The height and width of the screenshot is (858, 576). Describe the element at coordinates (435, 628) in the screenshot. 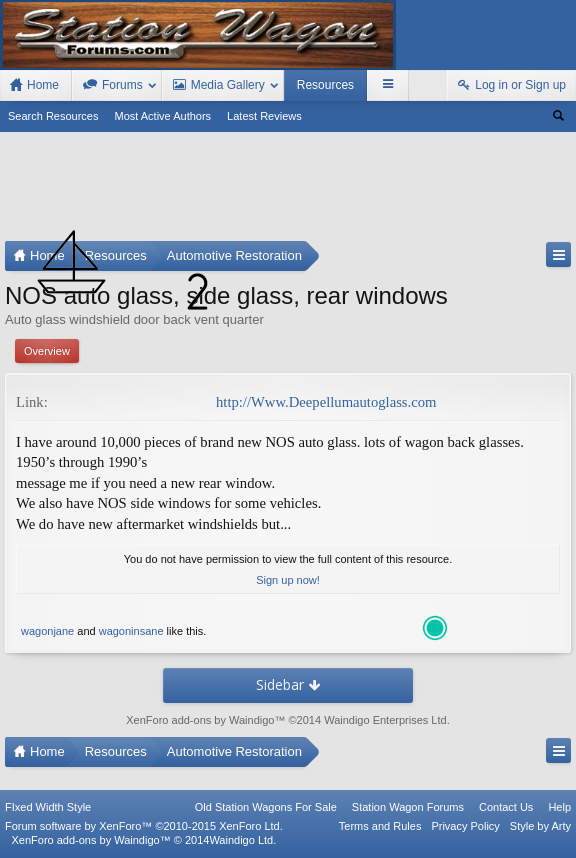

I see `start recording audio or video` at that location.